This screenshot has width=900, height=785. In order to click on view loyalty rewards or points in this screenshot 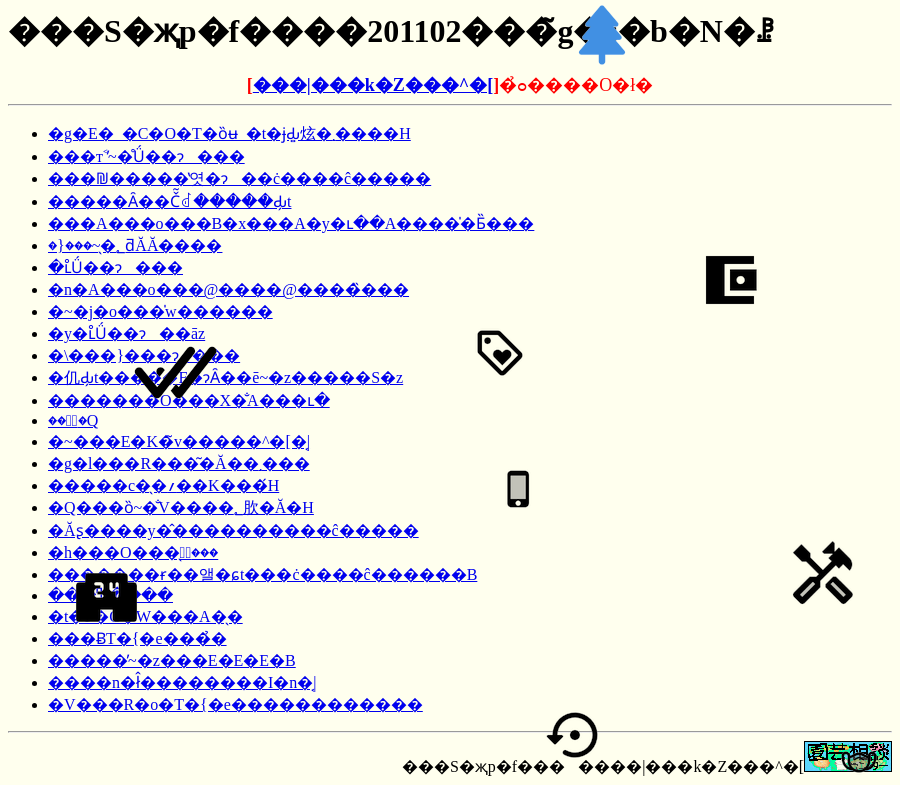, I will do `click(500, 353)`.